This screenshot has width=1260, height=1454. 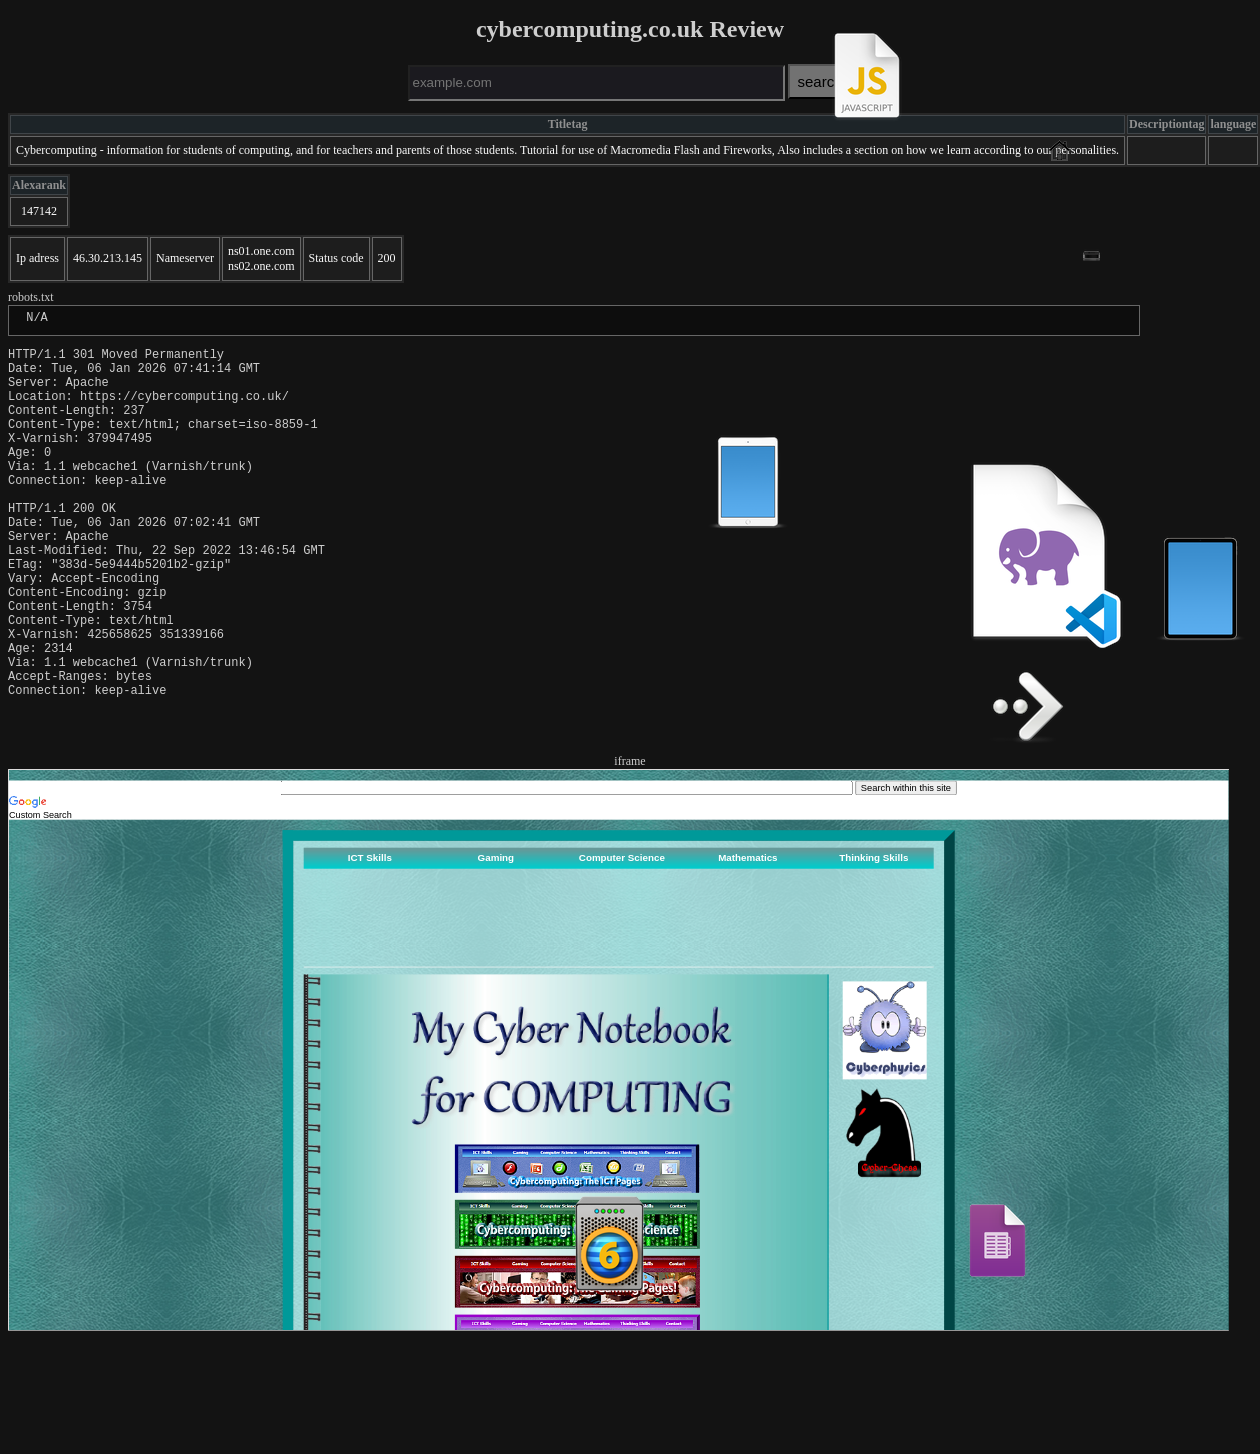 What do you see at coordinates (1091, 256) in the screenshot?
I see `apple tv device in connected devices list` at bounding box center [1091, 256].